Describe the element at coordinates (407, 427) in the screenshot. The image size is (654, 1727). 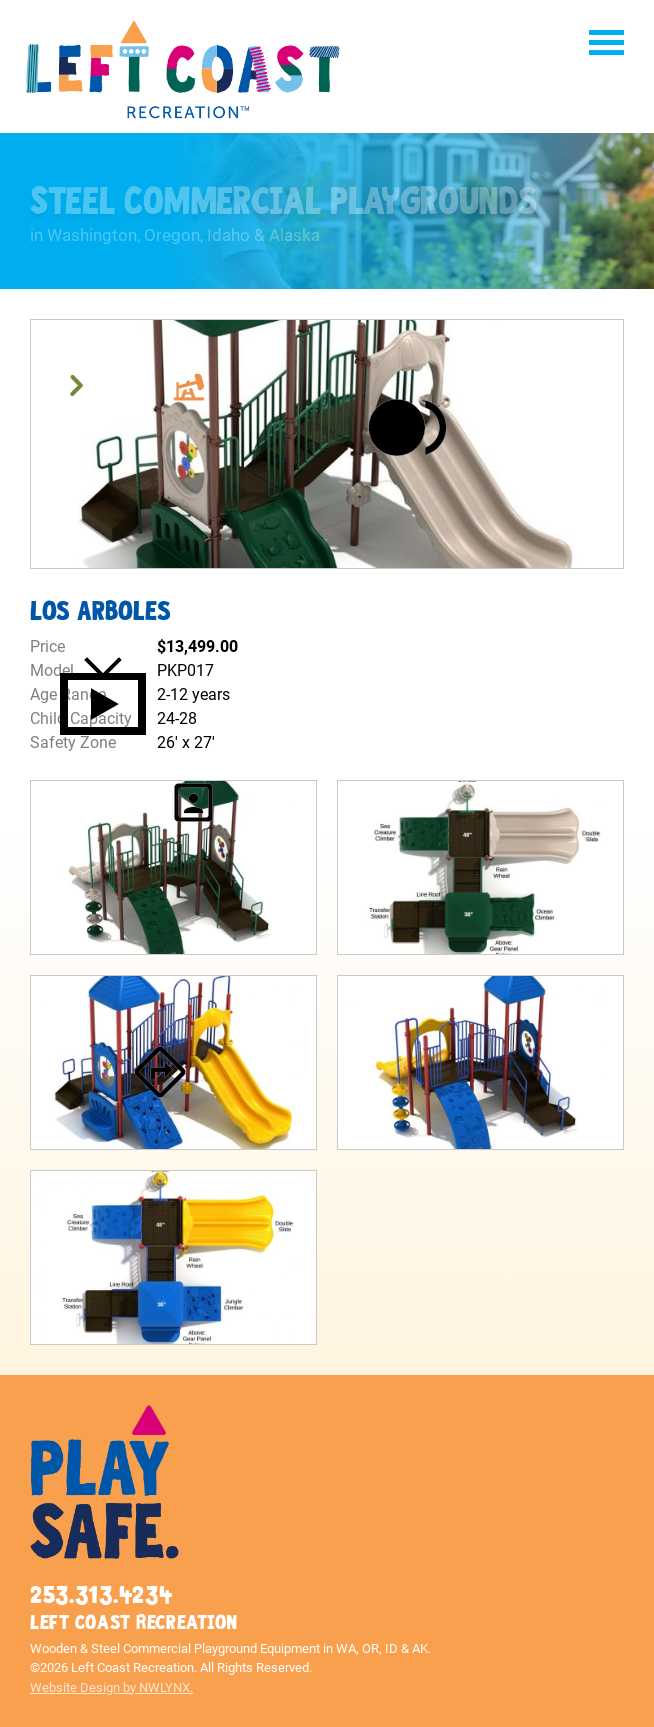
I see `indicates active recording or live broadcast` at that location.